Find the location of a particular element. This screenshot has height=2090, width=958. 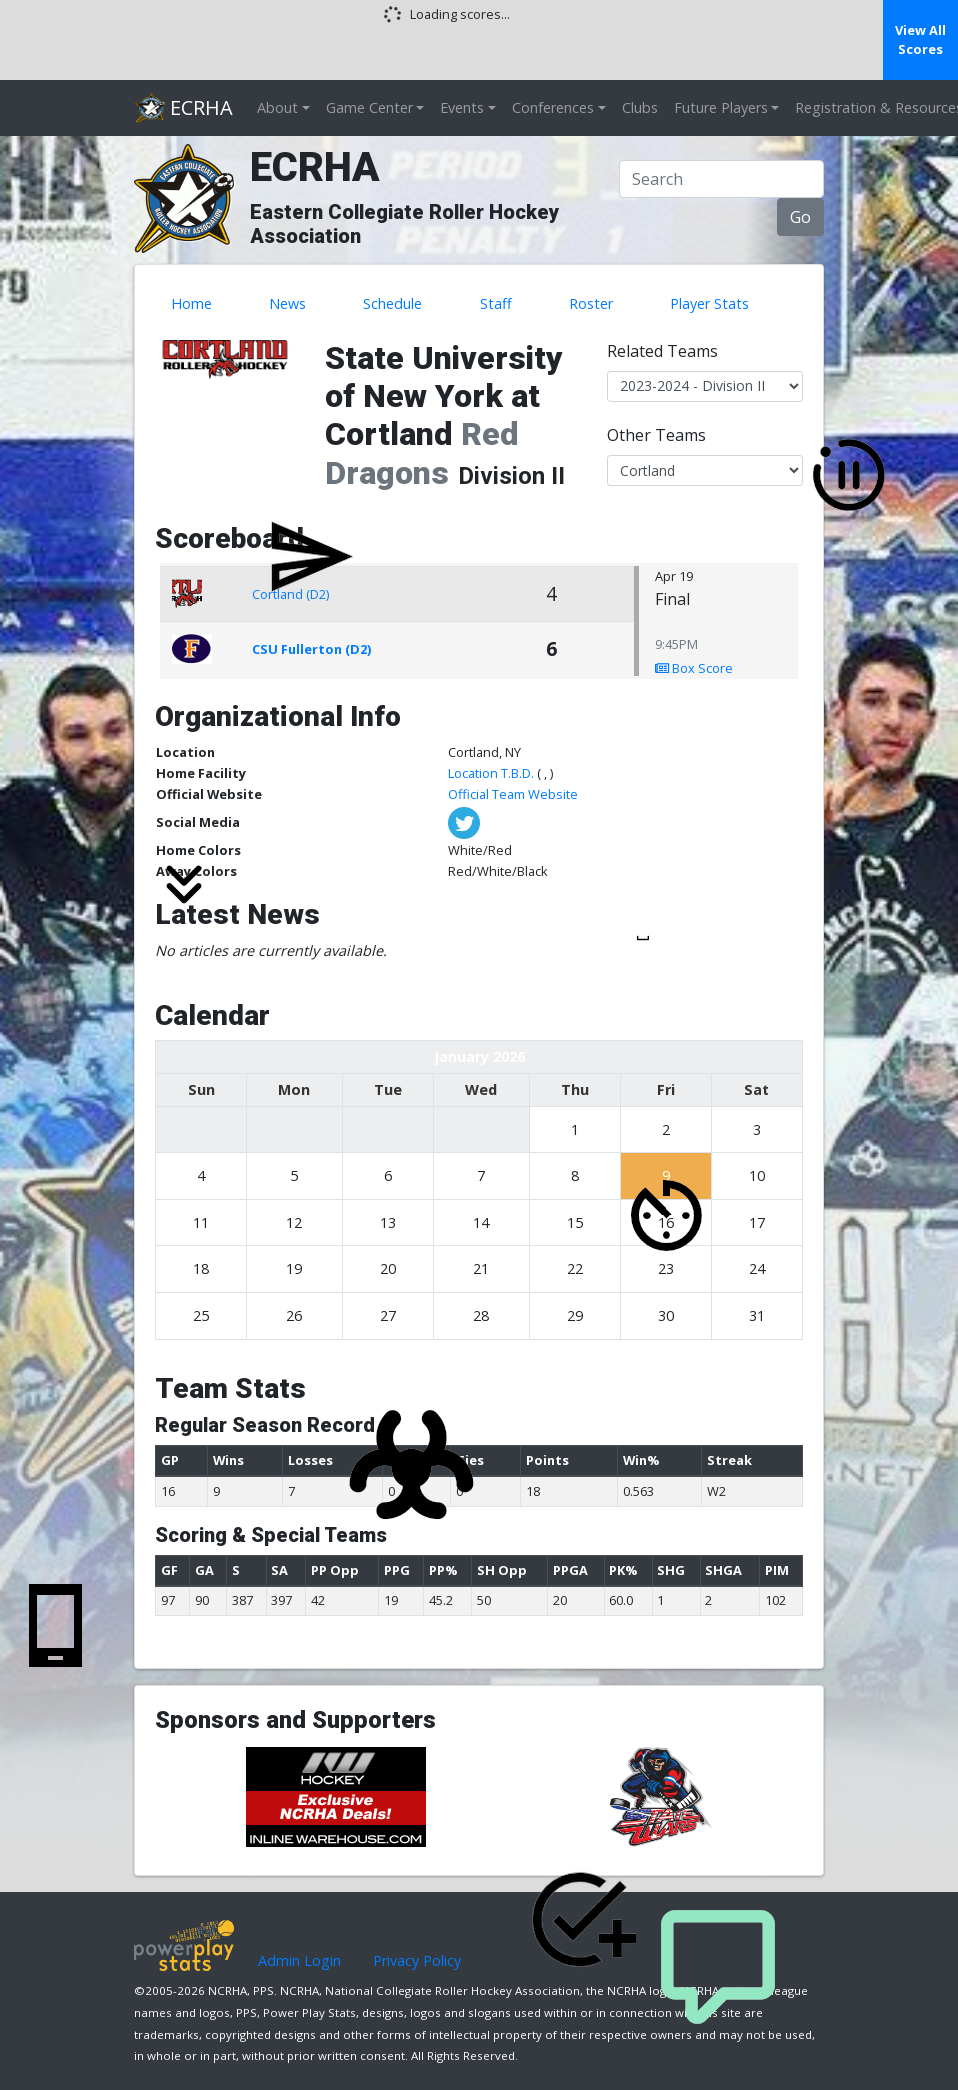

indicates android device or mobile phone is located at coordinates (55, 1625).